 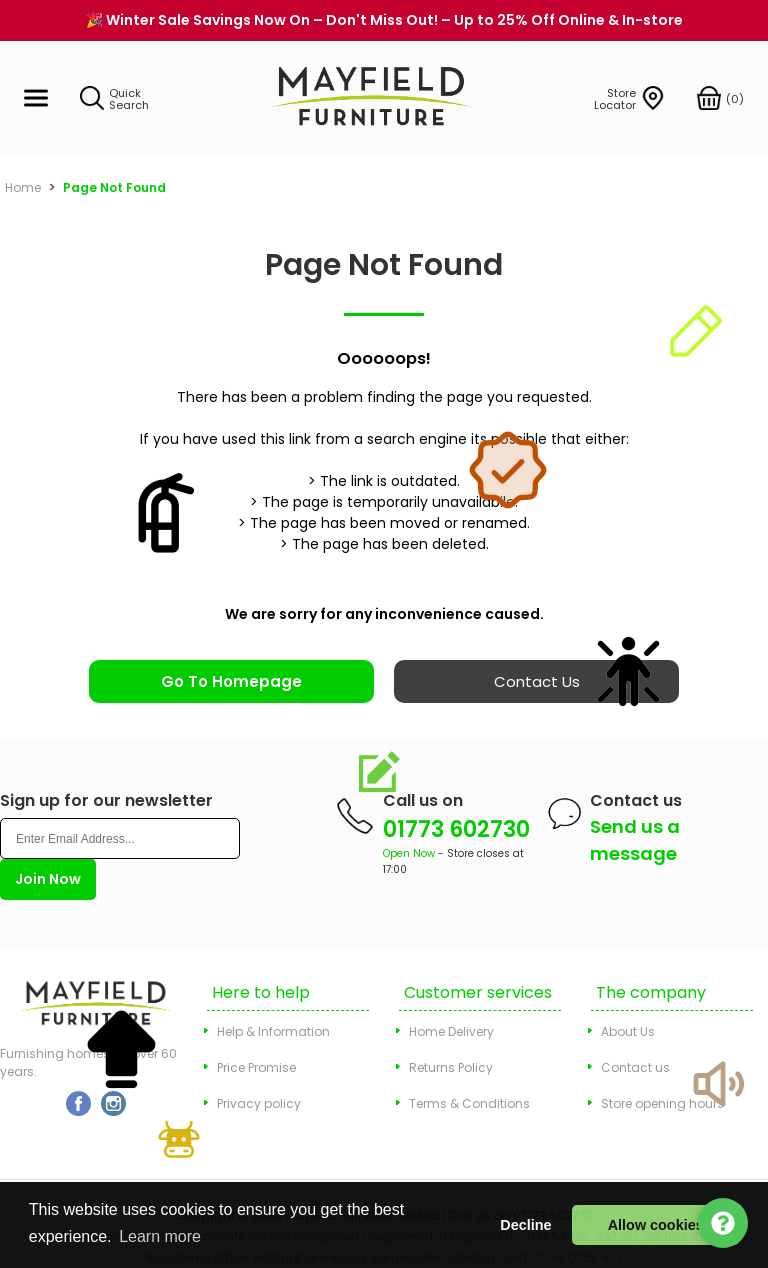 I want to click on indicates dairy or farm-related content, so click(x=179, y=1140).